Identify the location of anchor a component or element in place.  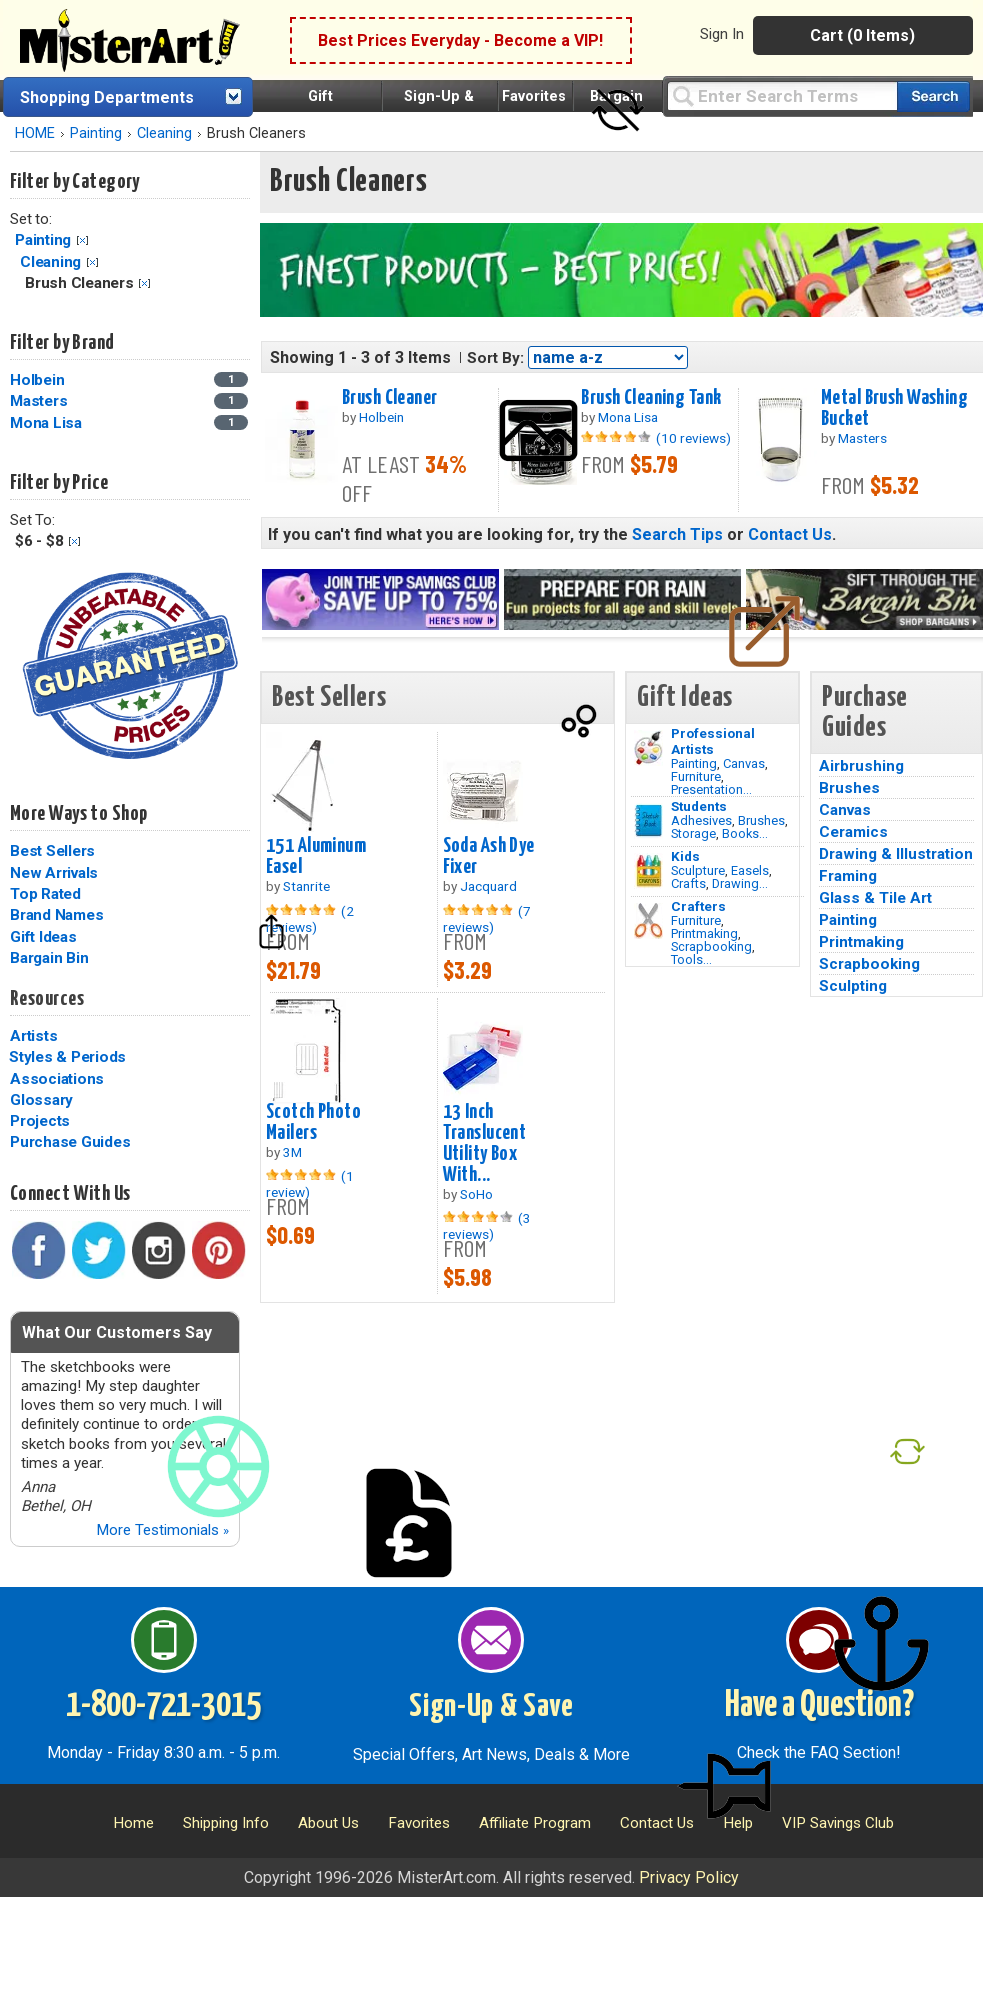
(881, 1643).